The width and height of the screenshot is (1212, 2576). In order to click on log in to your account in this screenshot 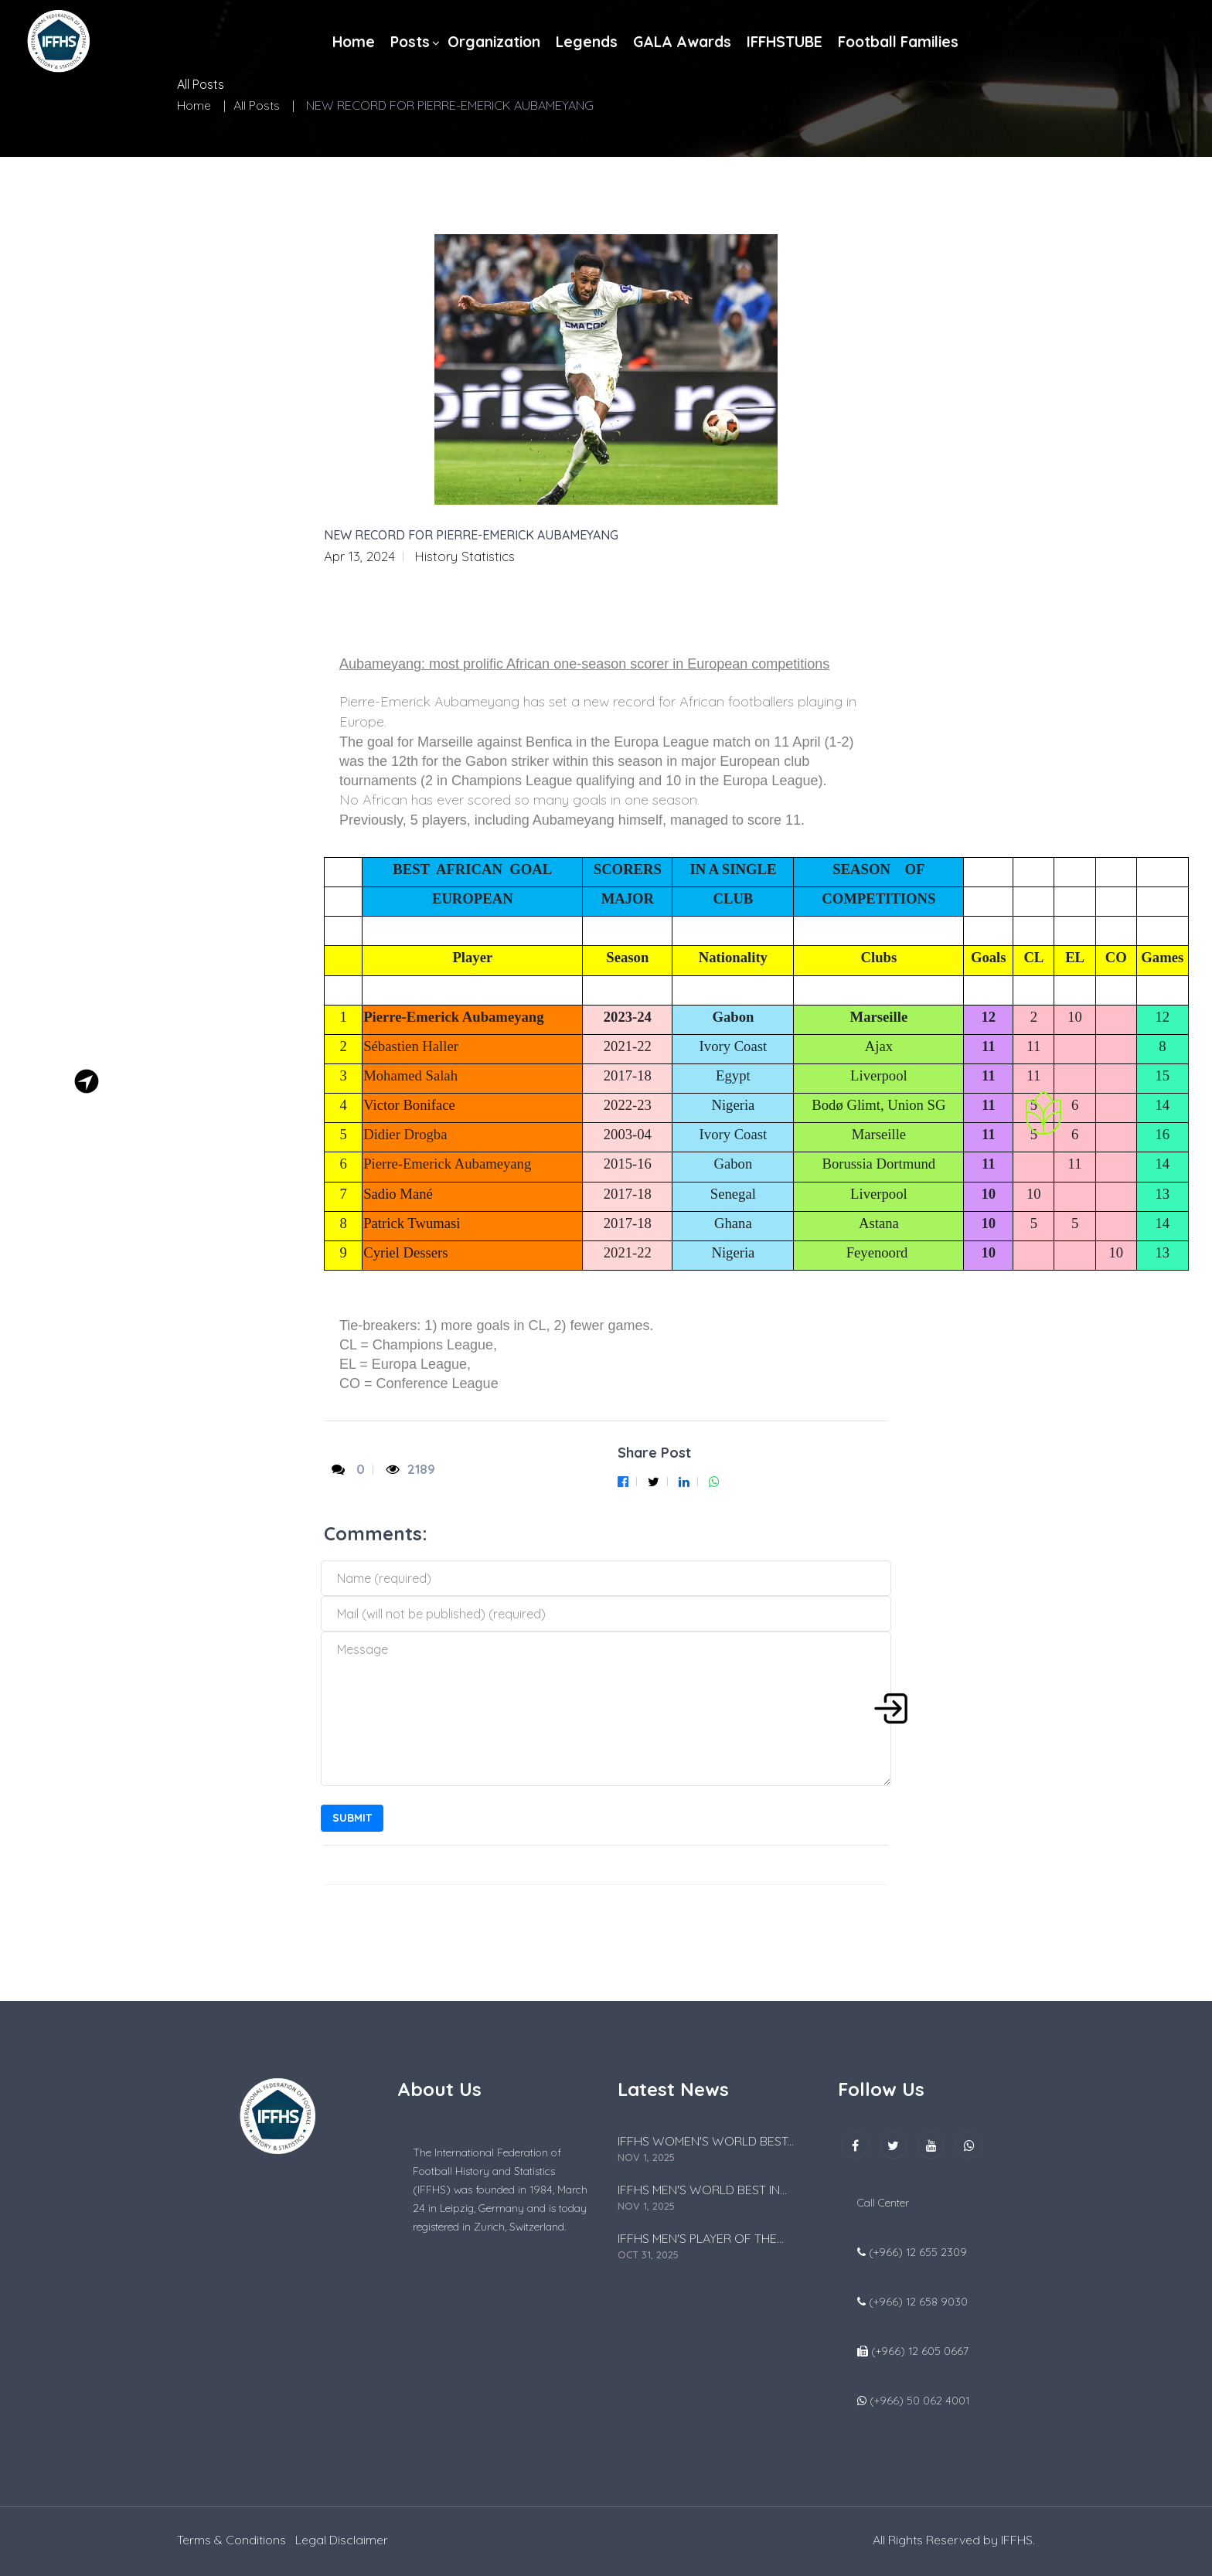, I will do `click(890, 1708)`.